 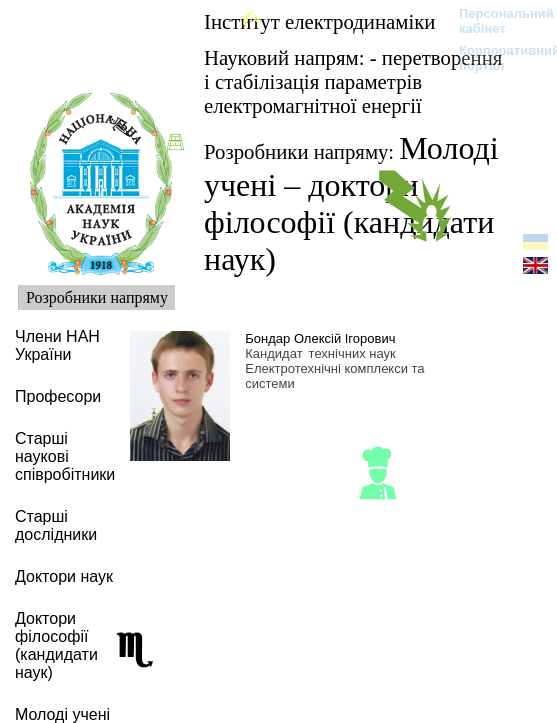 I want to click on indicates a character has been struck by lightning, so click(x=415, y=206).